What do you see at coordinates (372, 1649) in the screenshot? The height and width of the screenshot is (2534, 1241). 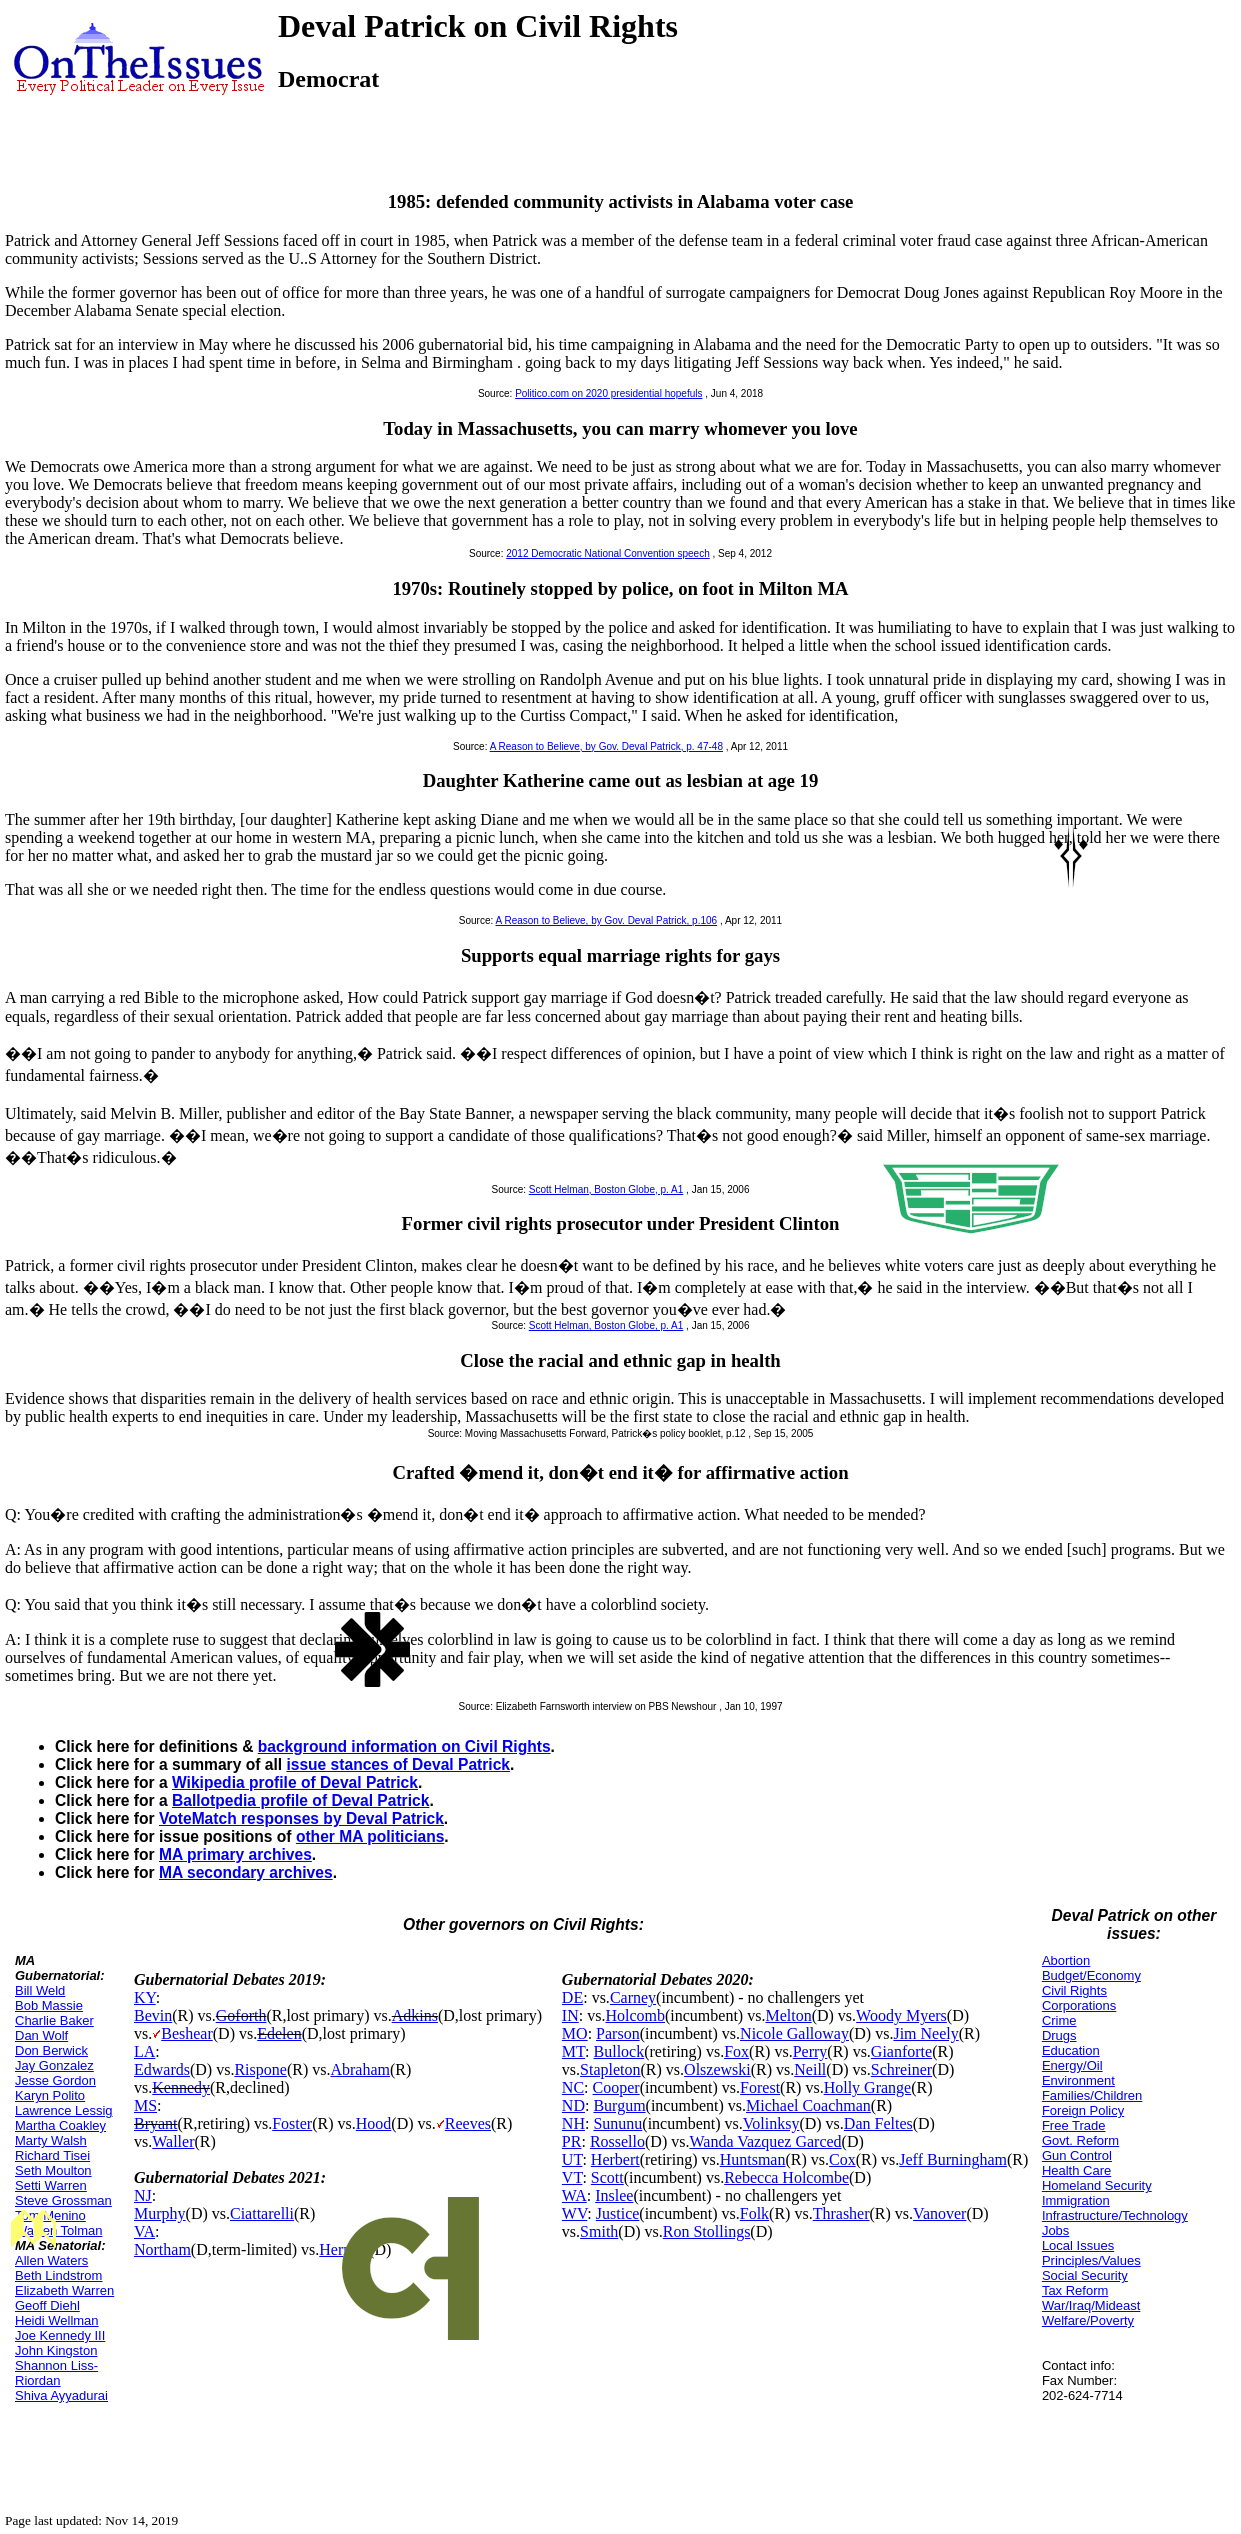 I see `open scalar API documentation` at bounding box center [372, 1649].